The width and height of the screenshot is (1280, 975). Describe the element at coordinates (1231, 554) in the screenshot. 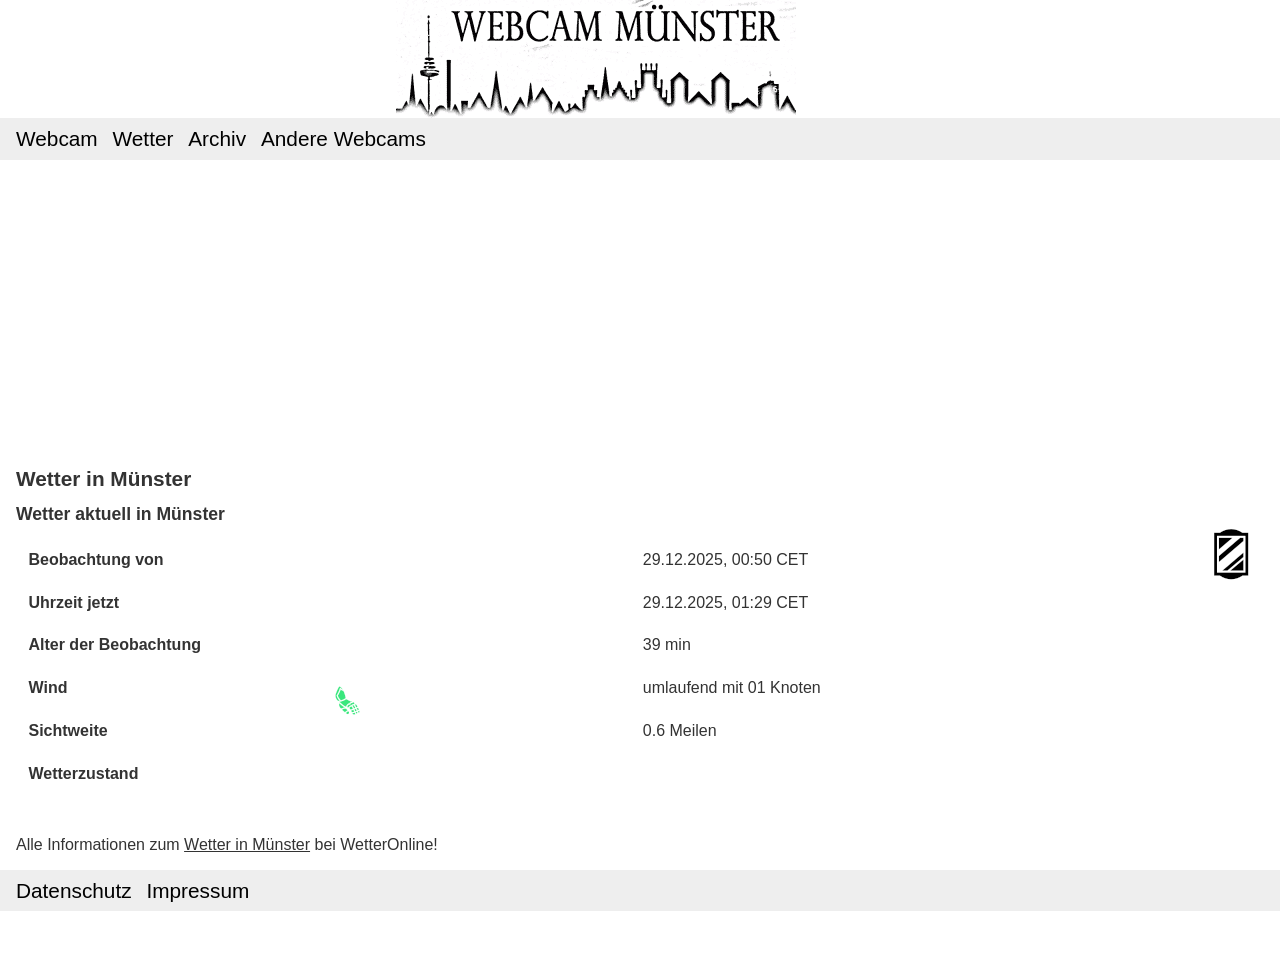

I see `view mirror or reflection feature` at that location.